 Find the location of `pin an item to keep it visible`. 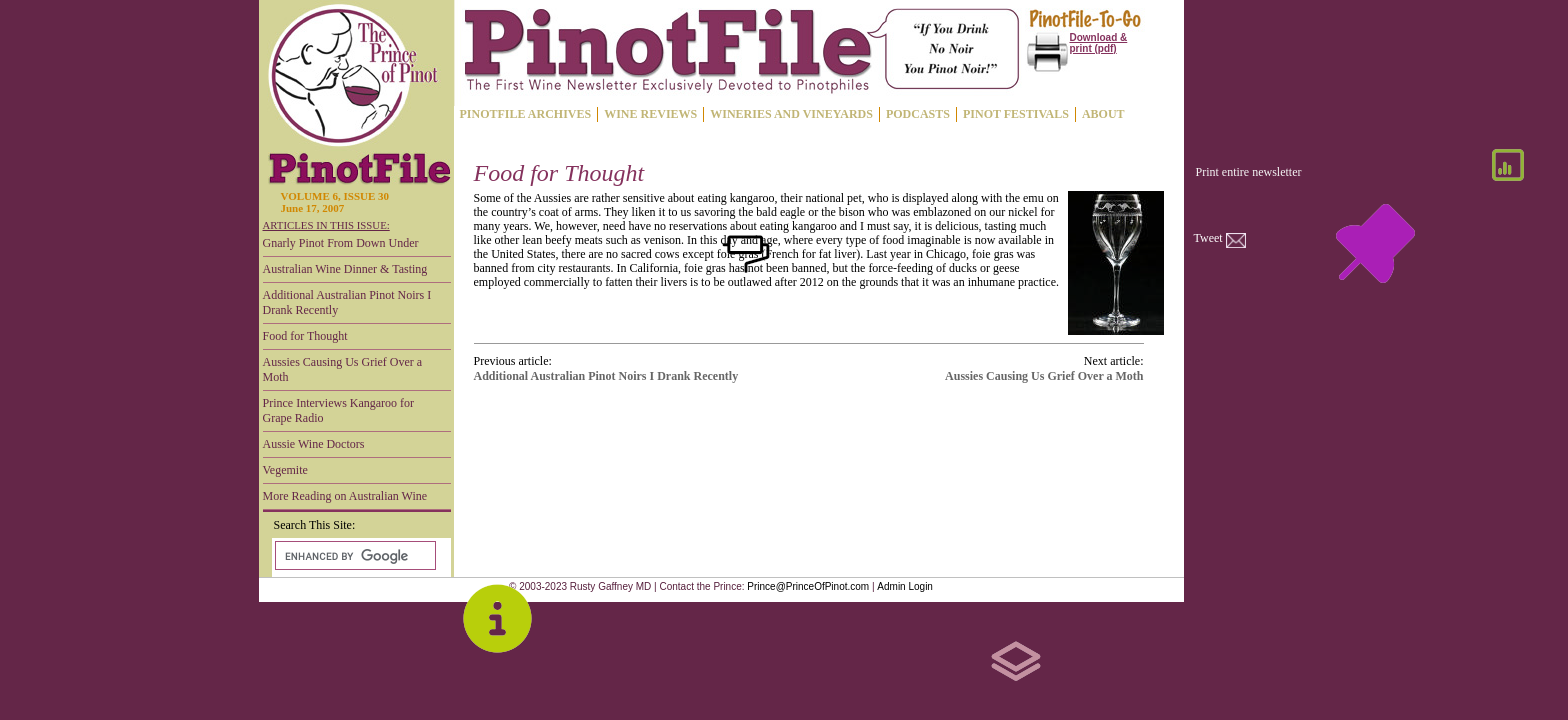

pin an item to keep it visible is located at coordinates (1372, 246).